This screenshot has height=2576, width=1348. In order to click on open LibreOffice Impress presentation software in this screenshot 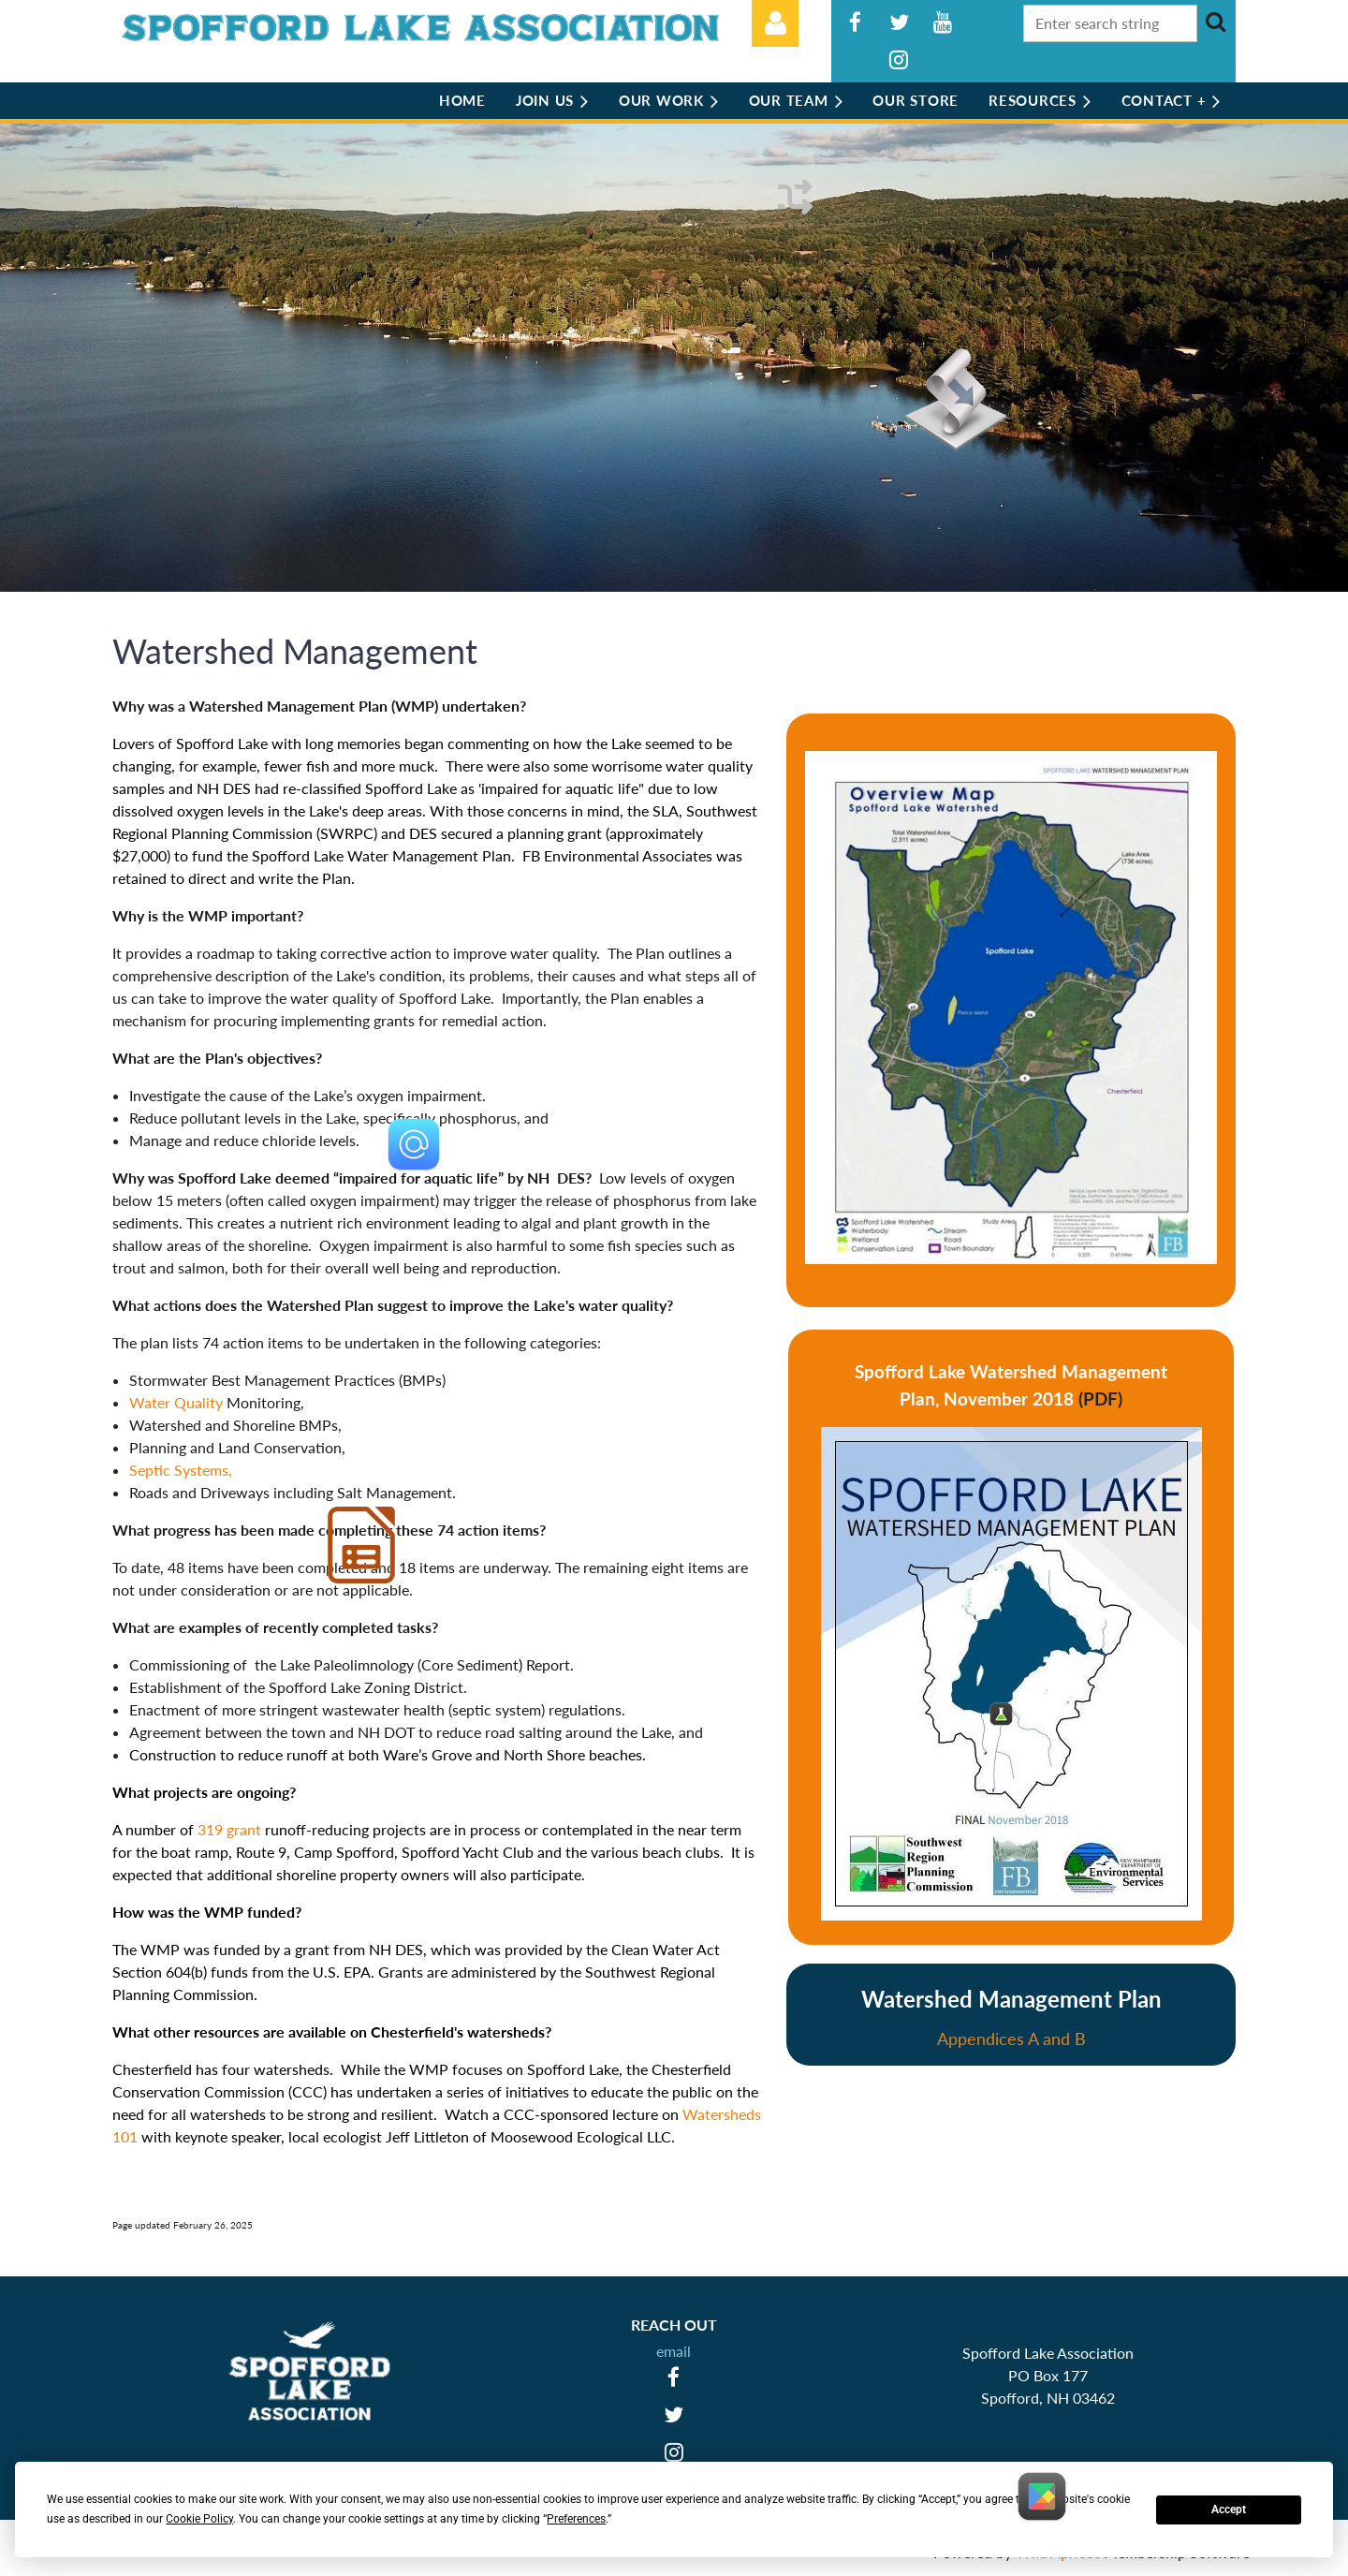, I will do `click(361, 1545)`.